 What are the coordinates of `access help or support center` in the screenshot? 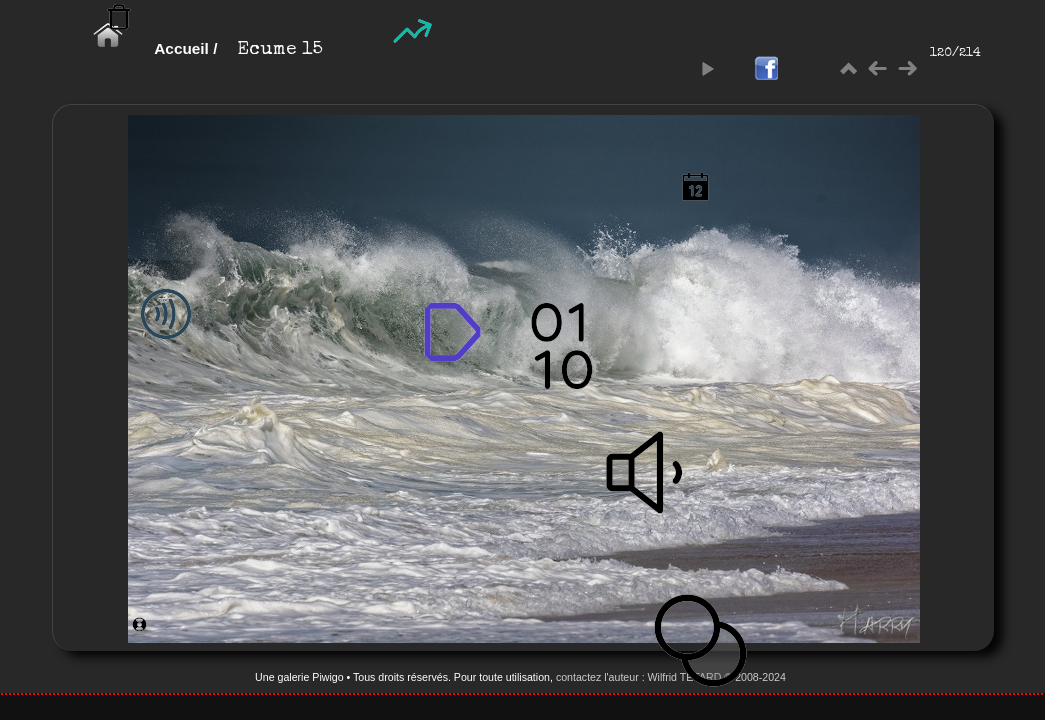 It's located at (139, 624).